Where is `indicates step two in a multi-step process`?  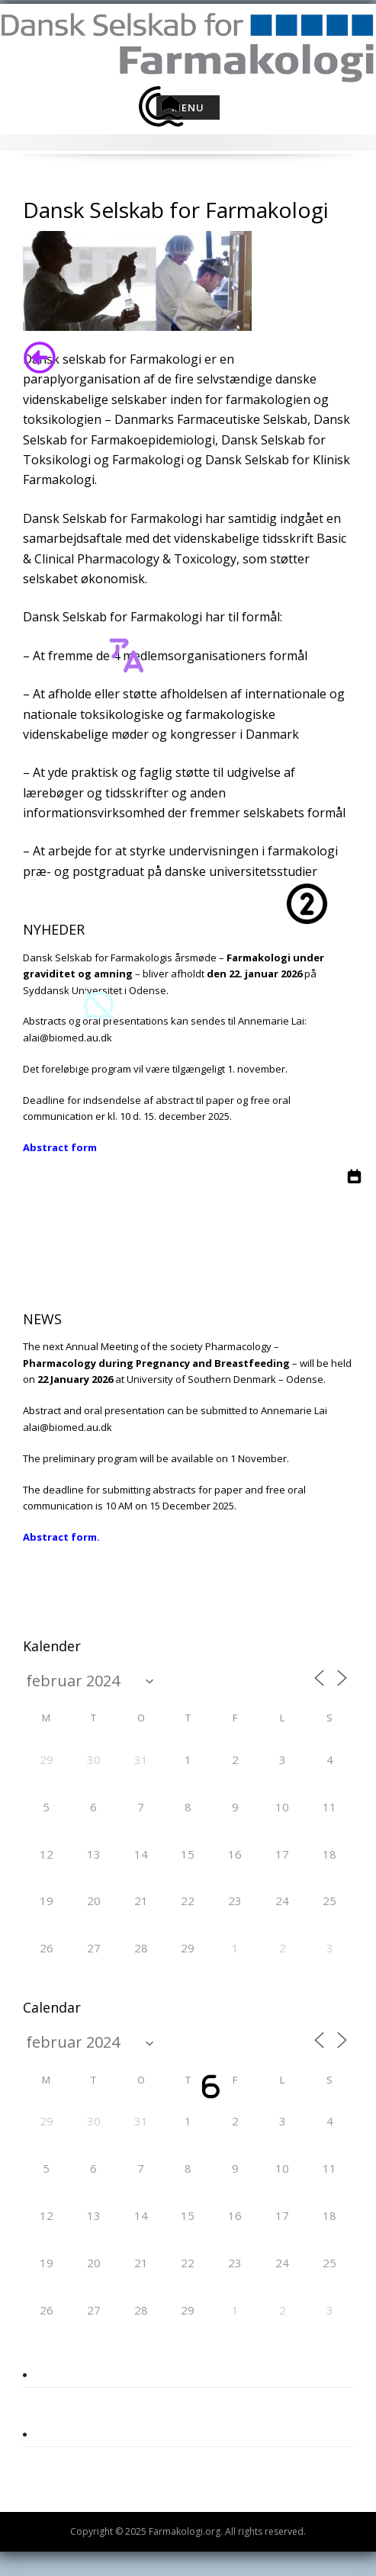 indicates step two in a multi-step process is located at coordinates (307, 903).